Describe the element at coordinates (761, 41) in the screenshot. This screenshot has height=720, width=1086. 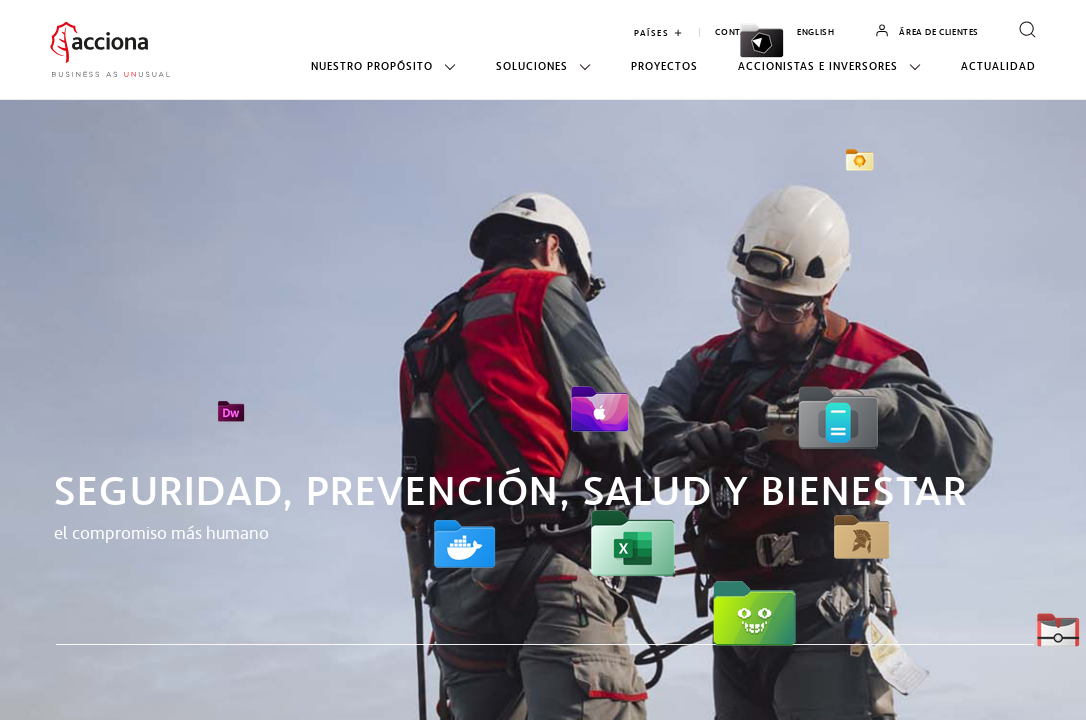
I see `open crystal or gem-related files folder` at that location.